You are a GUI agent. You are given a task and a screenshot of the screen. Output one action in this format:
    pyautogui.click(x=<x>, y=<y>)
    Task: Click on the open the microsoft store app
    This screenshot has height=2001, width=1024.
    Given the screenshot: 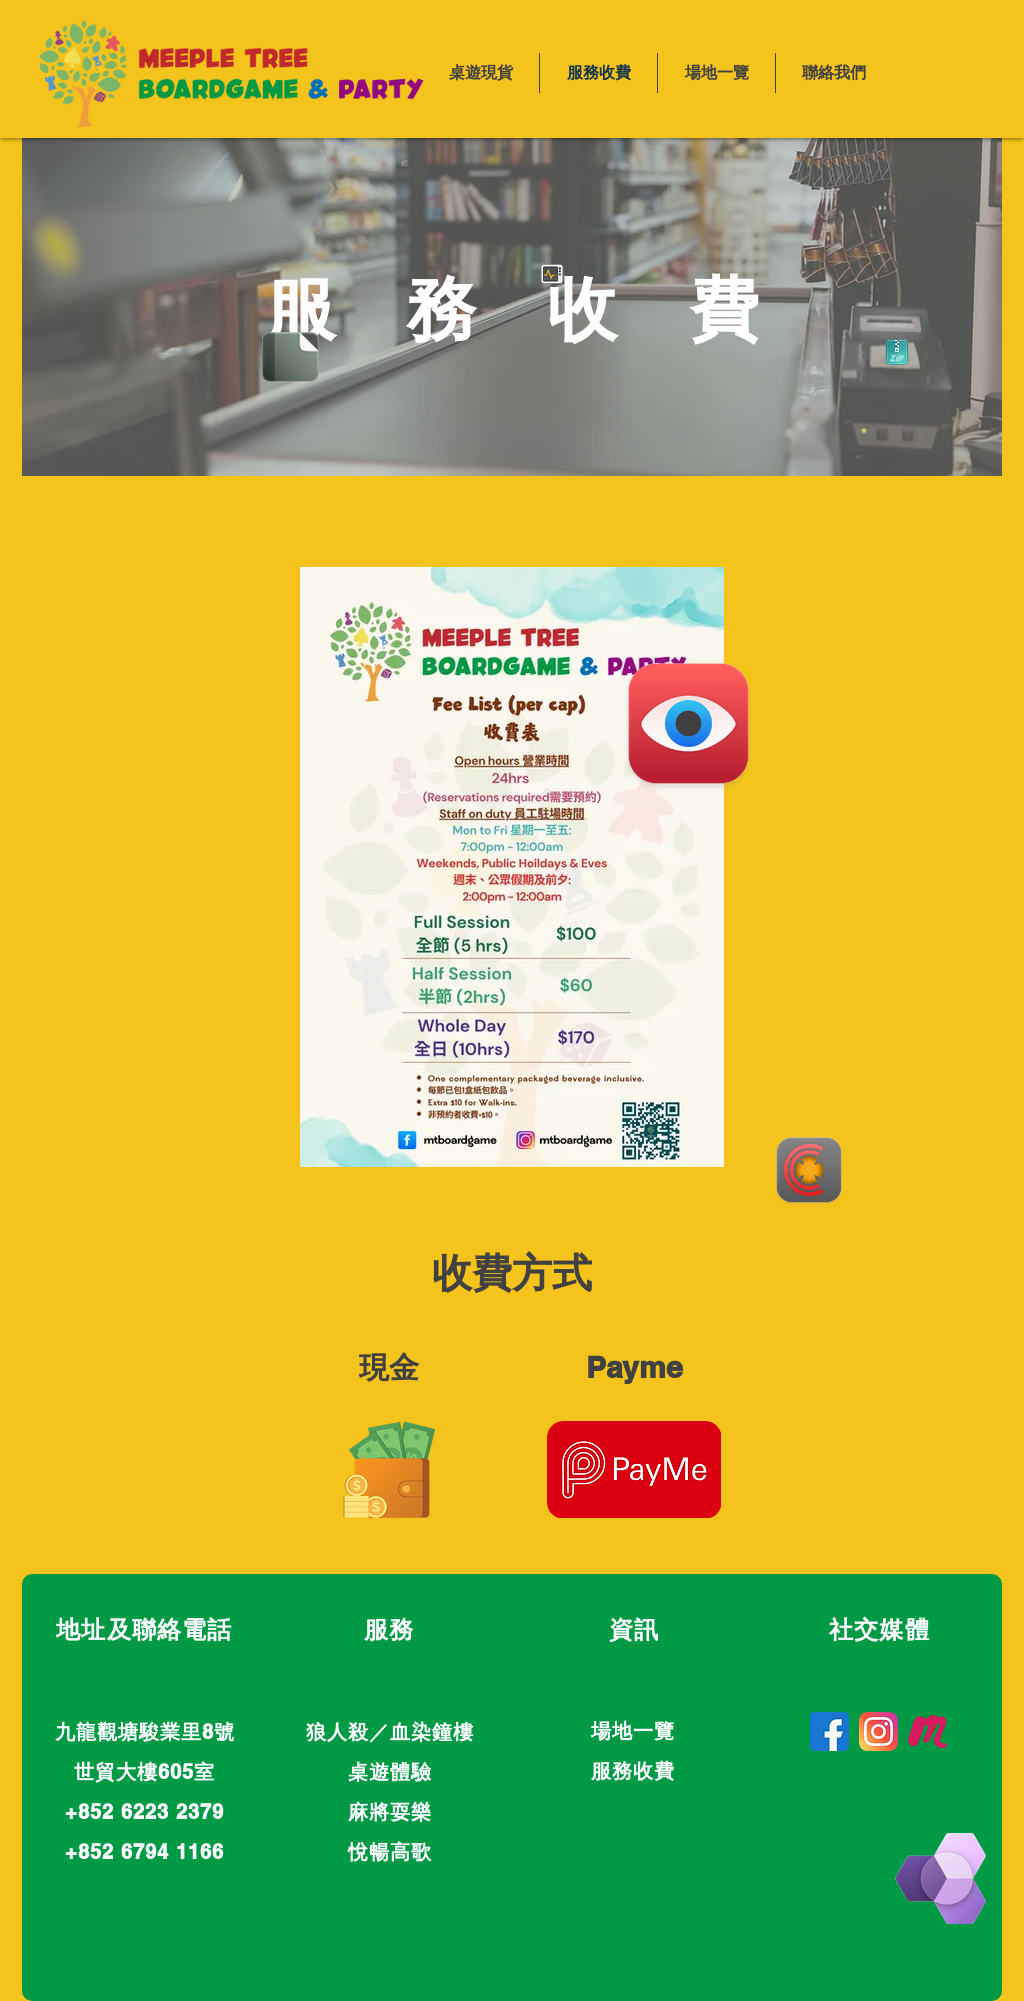 What is the action you would take?
    pyautogui.click(x=940, y=1878)
    